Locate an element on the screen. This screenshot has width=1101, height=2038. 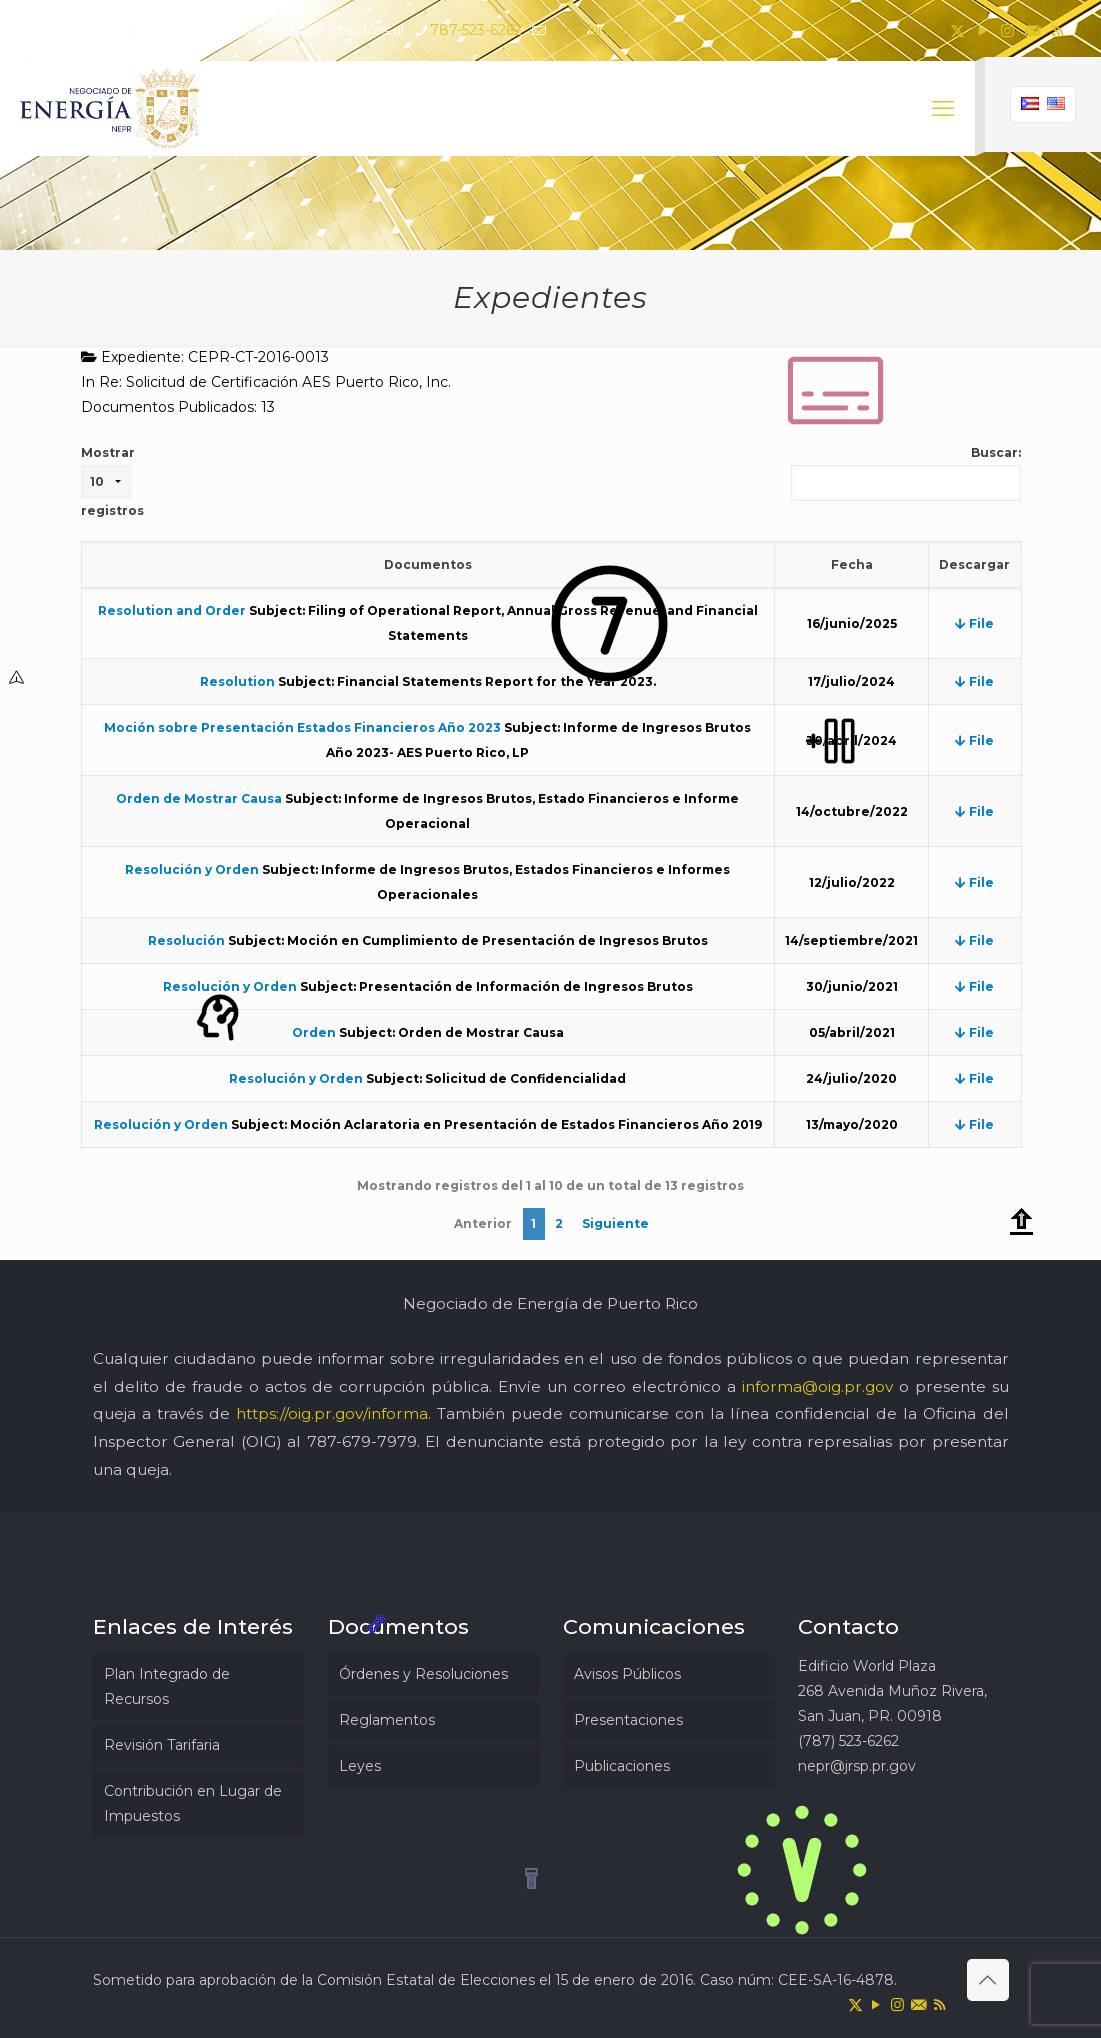
indicates step 7 in a numbered sequence is located at coordinates (609, 623).